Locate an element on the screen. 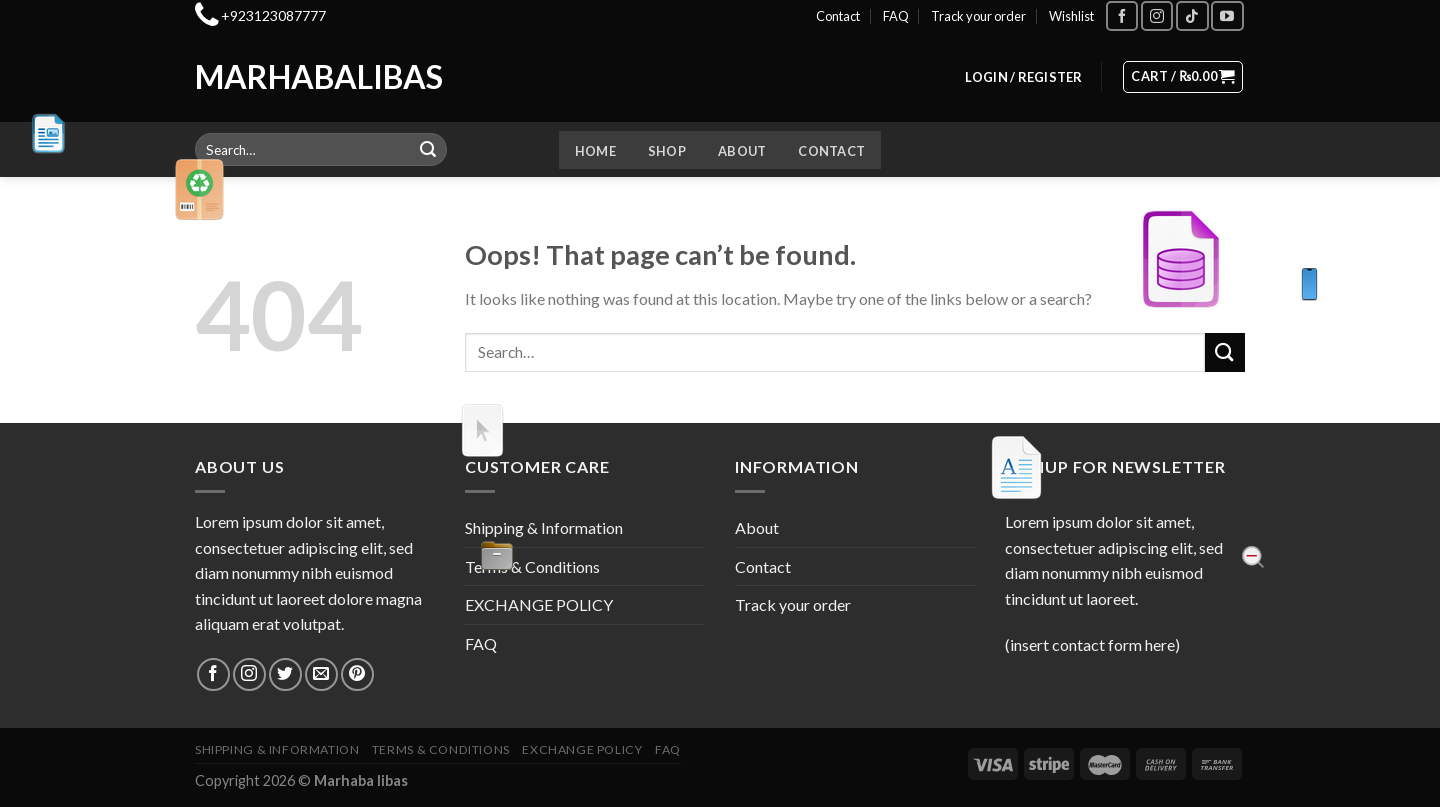 The width and height of the screenshot is (1440, 807). system cleanup or package removal in progress is located at coordinates (199, 189).